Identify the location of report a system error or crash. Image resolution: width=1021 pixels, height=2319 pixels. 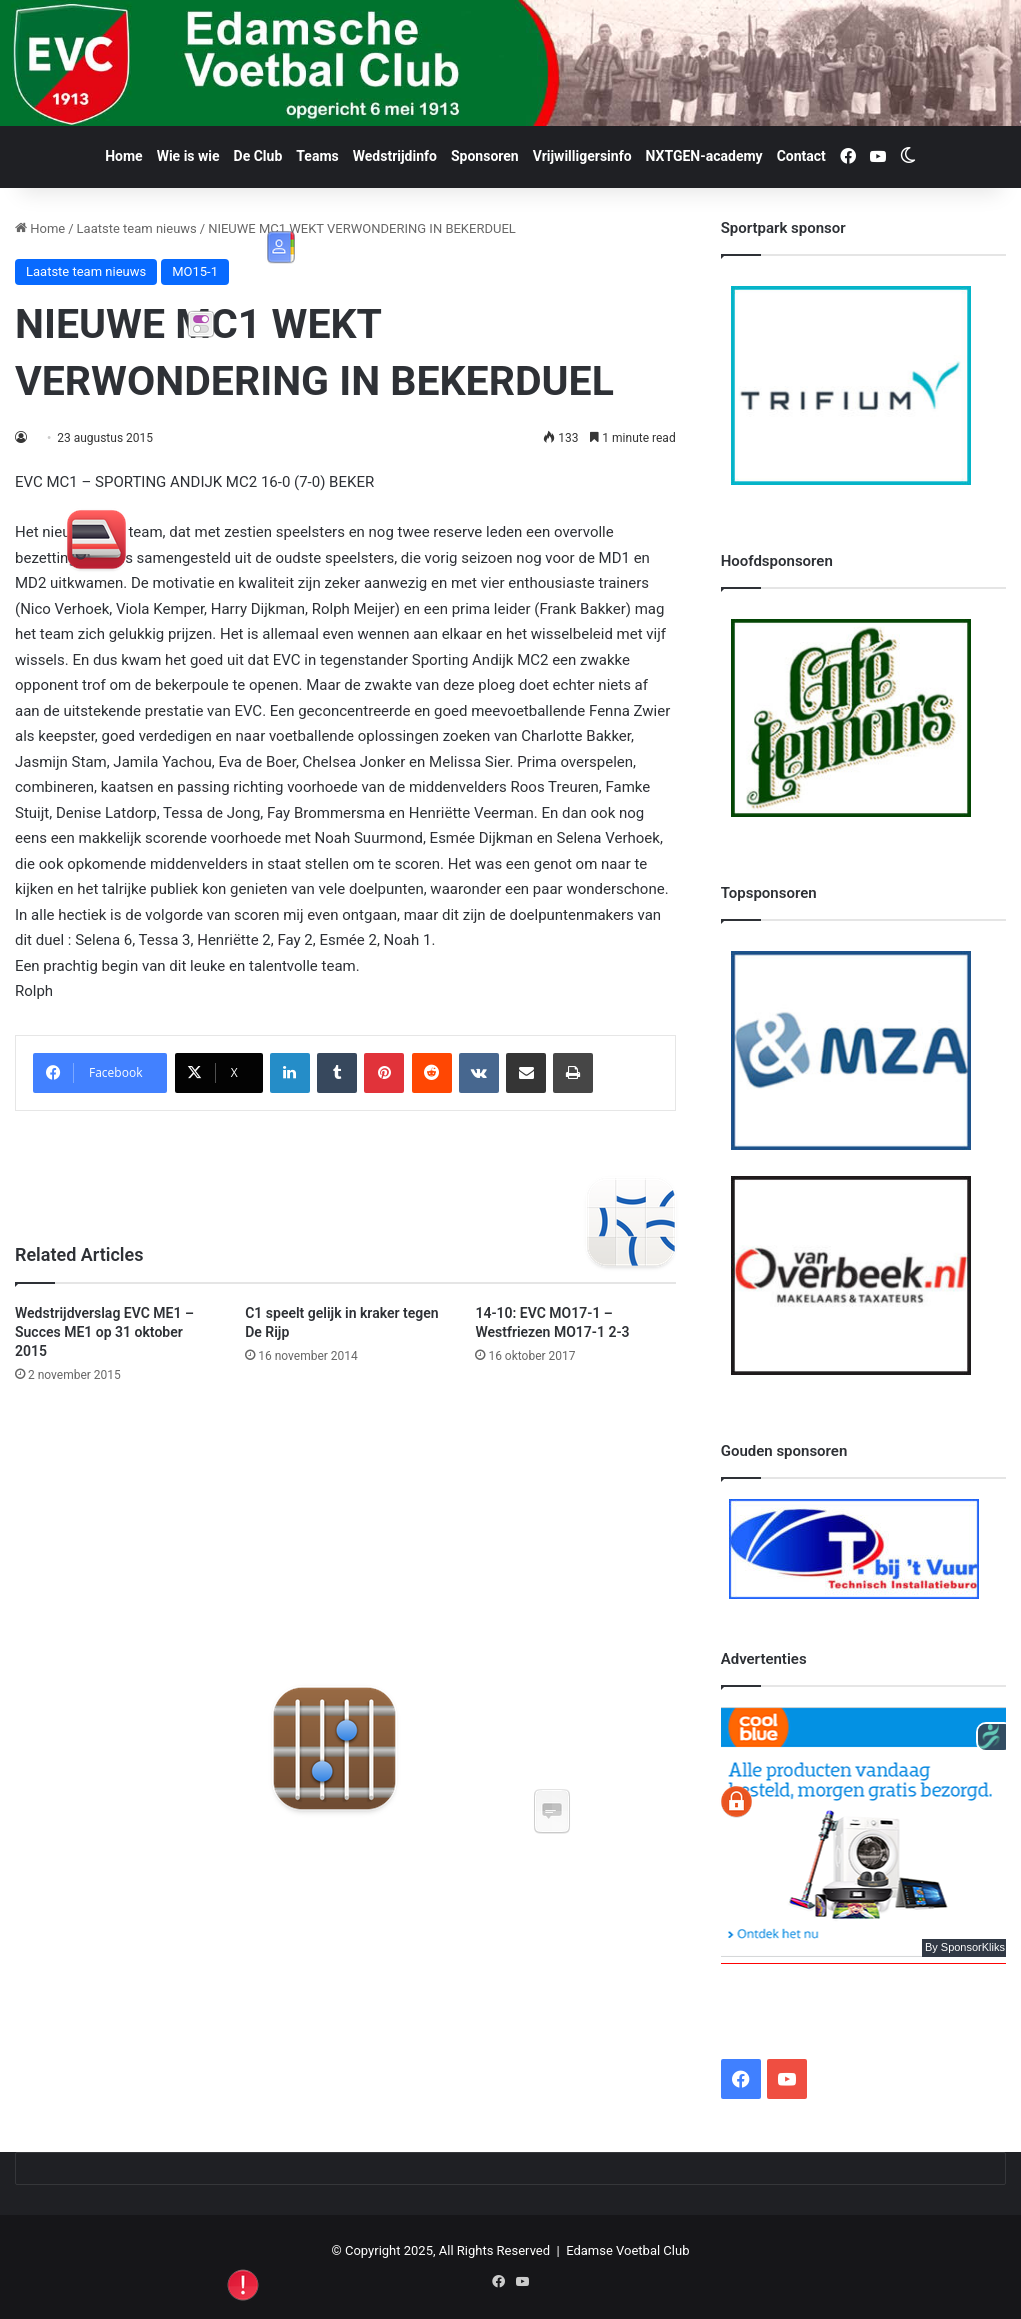
(243, 2285).